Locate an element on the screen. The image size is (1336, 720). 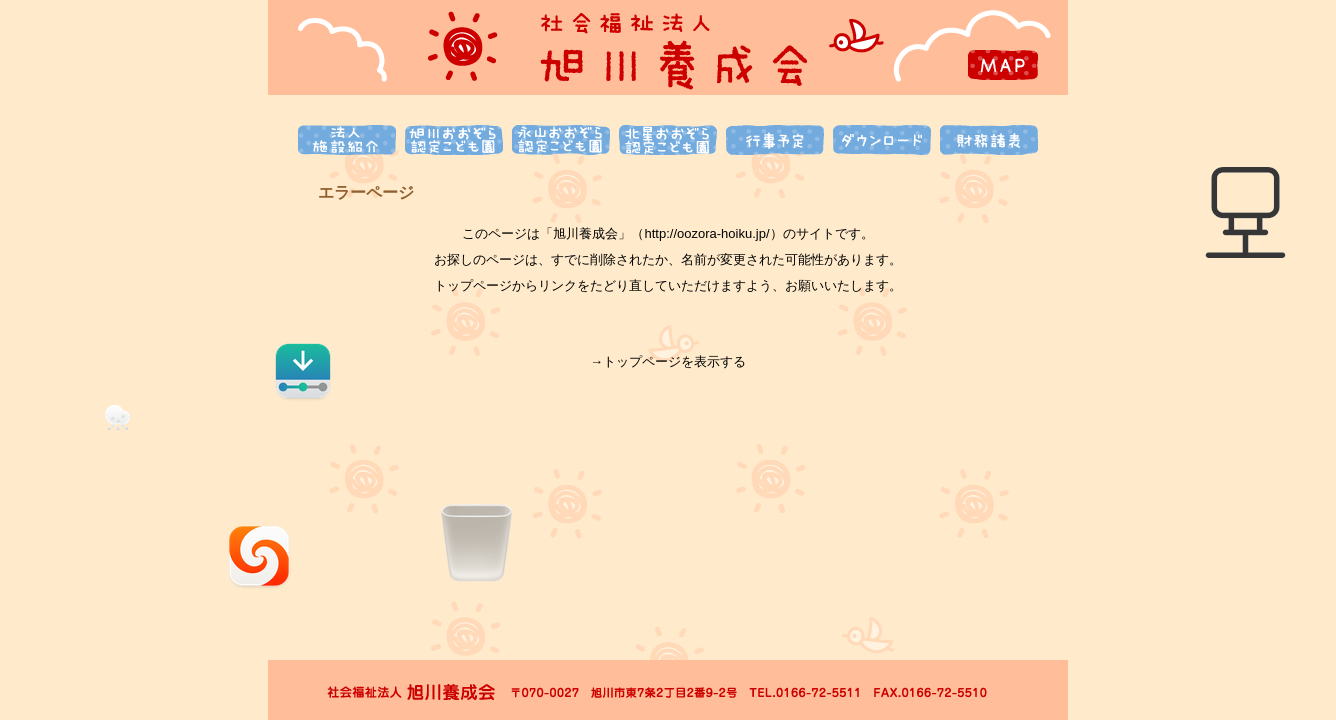
empty trash bin with no items to delete is located at coordinates (476, 541).